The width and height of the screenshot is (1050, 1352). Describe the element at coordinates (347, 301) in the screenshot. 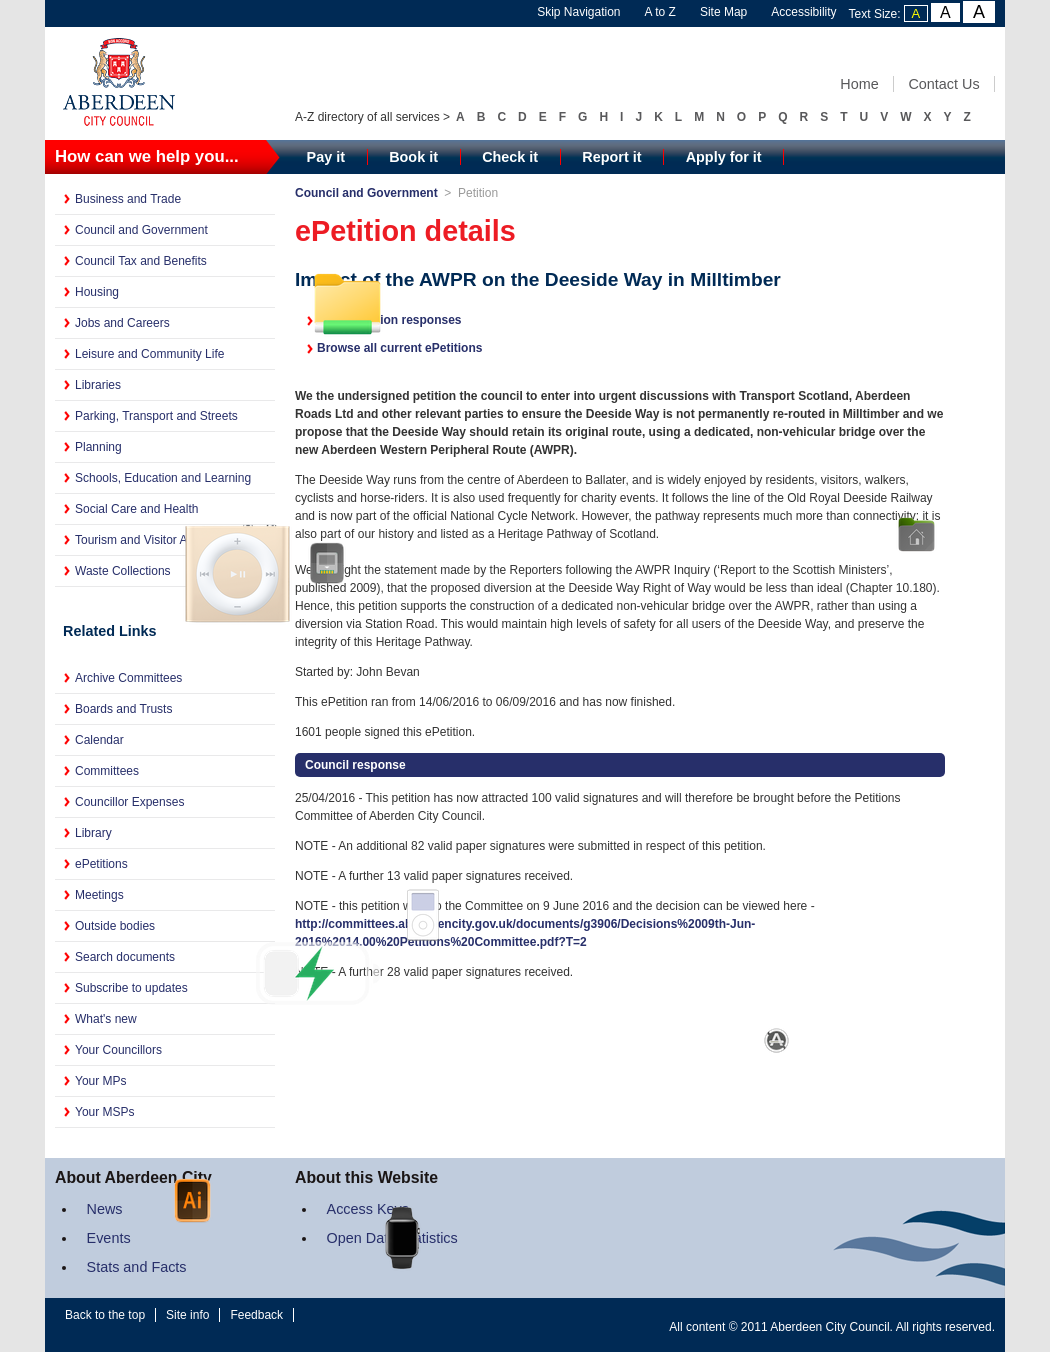

I see `access shared network folder` at that location.